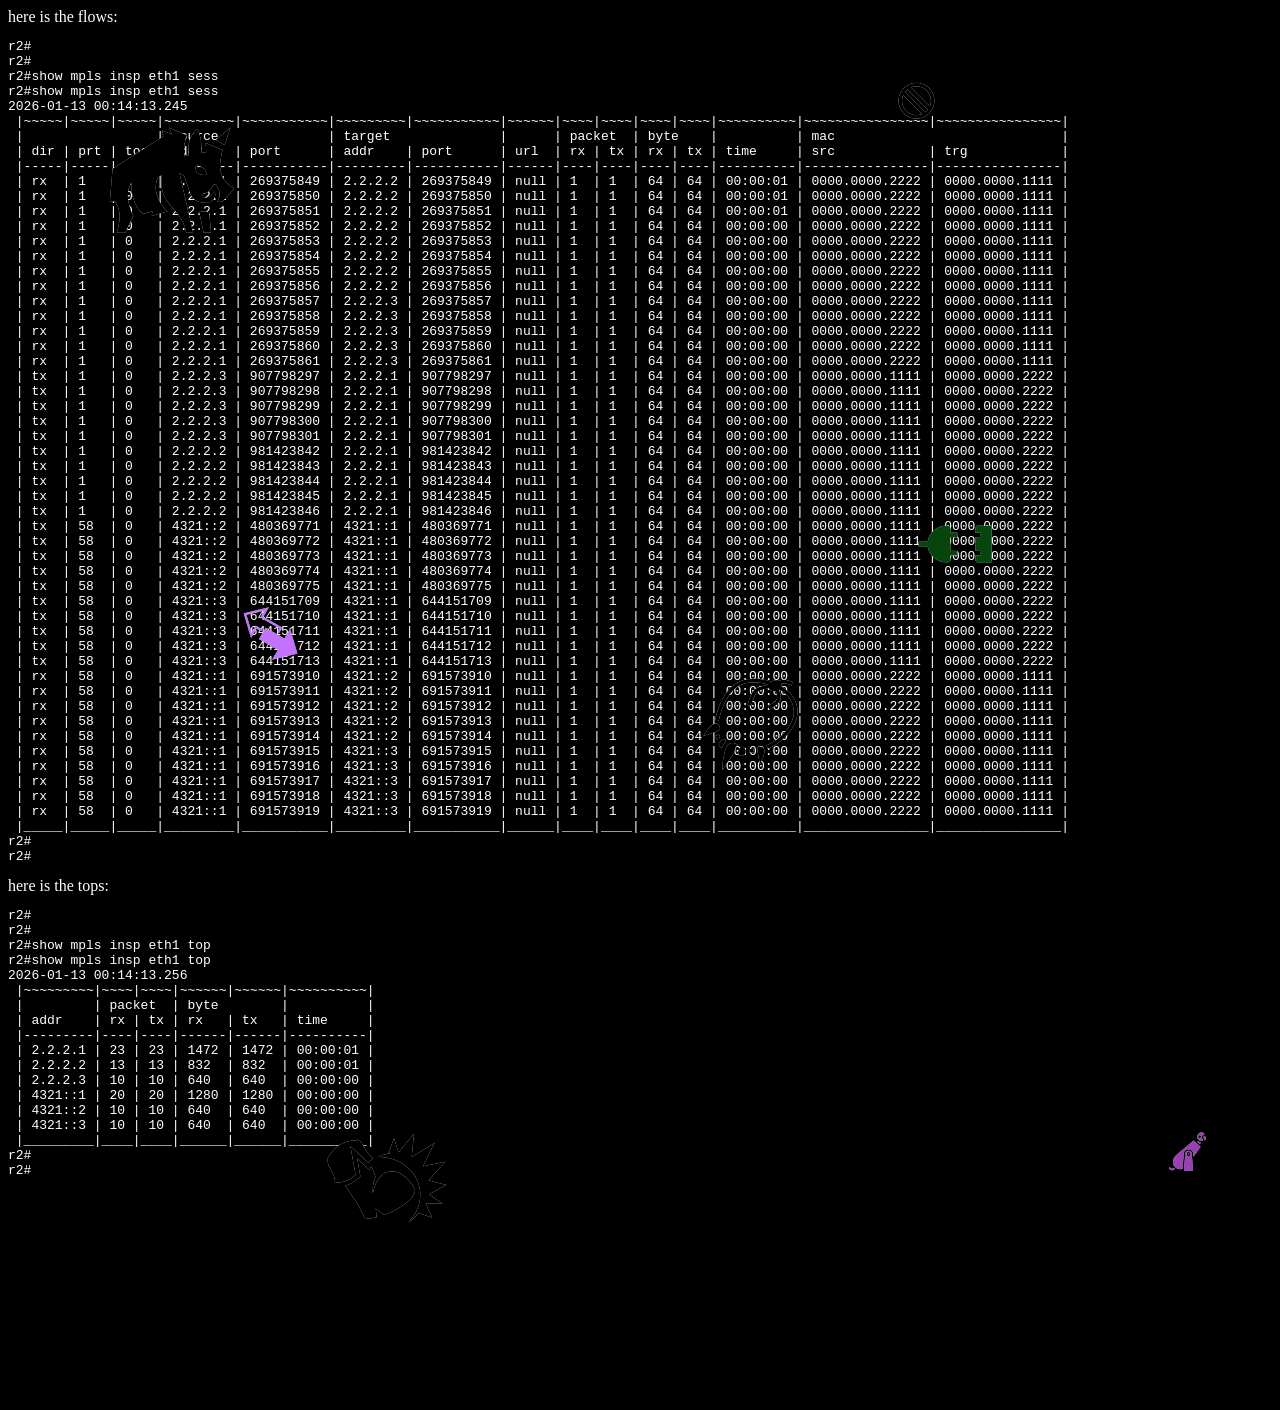 Image resolution: width=1280 pixels, height=1410 pixels. I want to click on launch a stunt or action mini-game, so click(1188, 1151).